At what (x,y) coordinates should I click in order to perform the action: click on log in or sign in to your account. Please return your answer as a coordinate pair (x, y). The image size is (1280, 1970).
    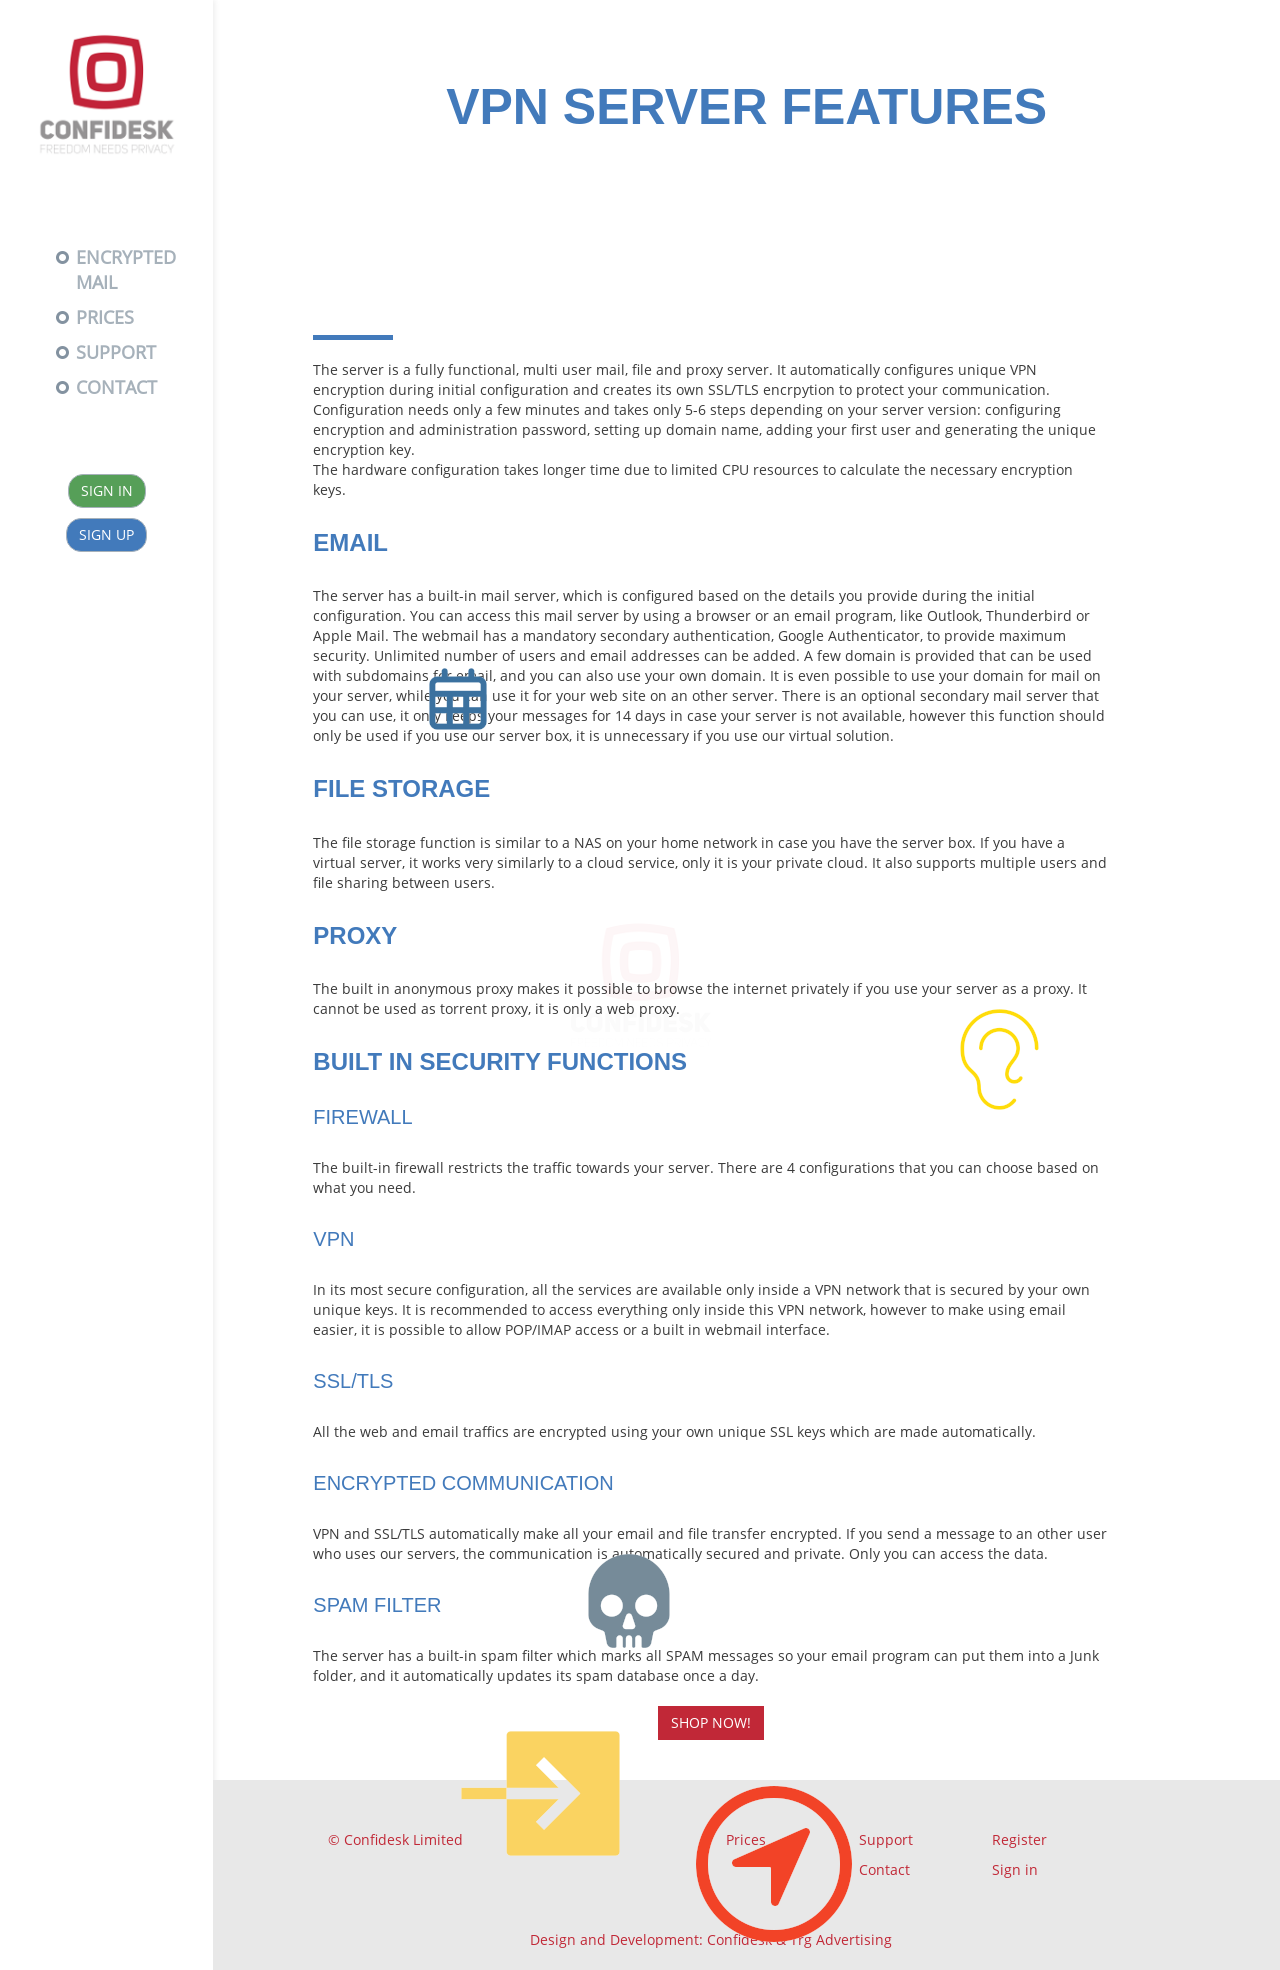
    Looking at the image, I should click on (540, 1793).